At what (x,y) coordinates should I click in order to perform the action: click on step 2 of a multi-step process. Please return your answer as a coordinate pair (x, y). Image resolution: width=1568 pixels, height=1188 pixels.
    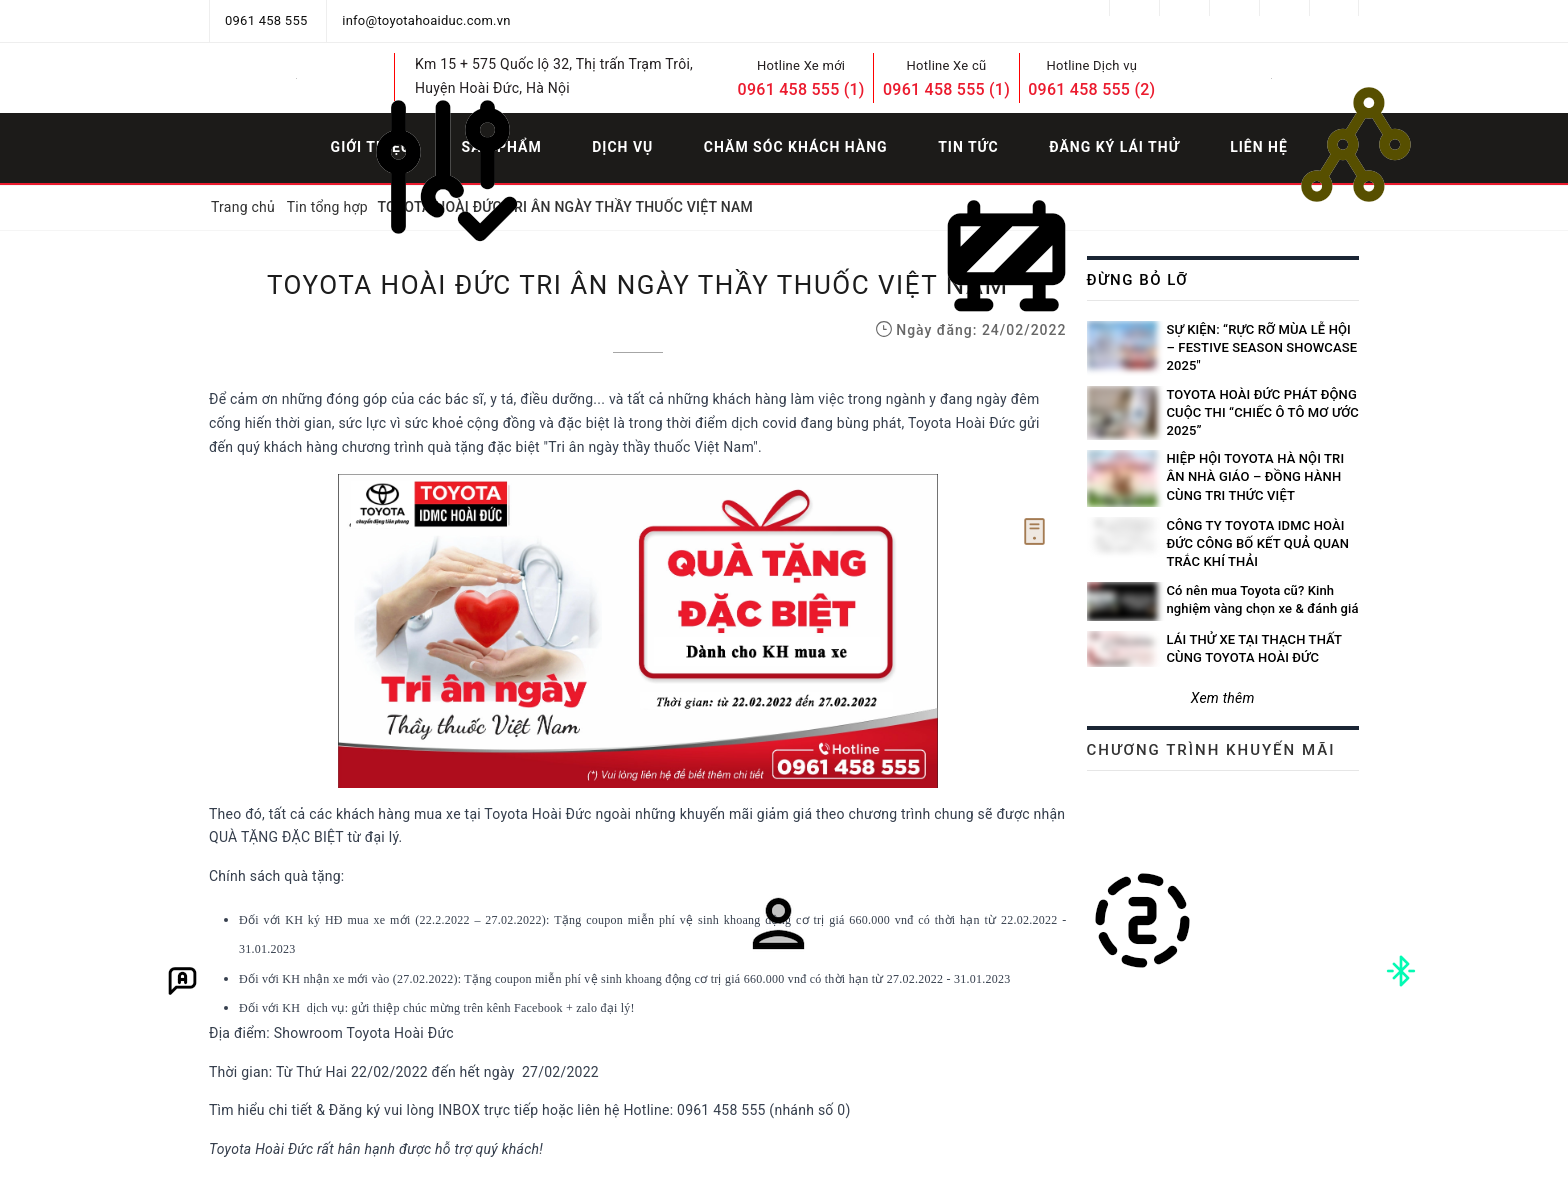
    Looking at the image, I should click on (1142, 920).